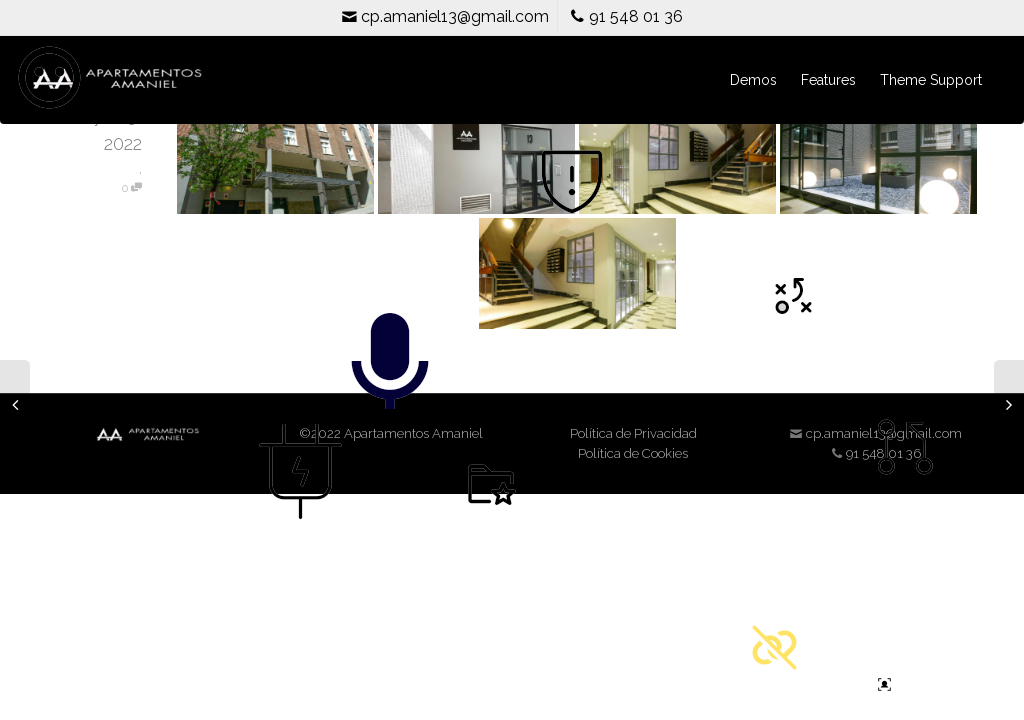 This screenshot has height=720, width=1024. What do you see at coordinates (49, 77) in the screenshot?
I see `select a neutral or blank reaction` at bounding box center [49, 77].